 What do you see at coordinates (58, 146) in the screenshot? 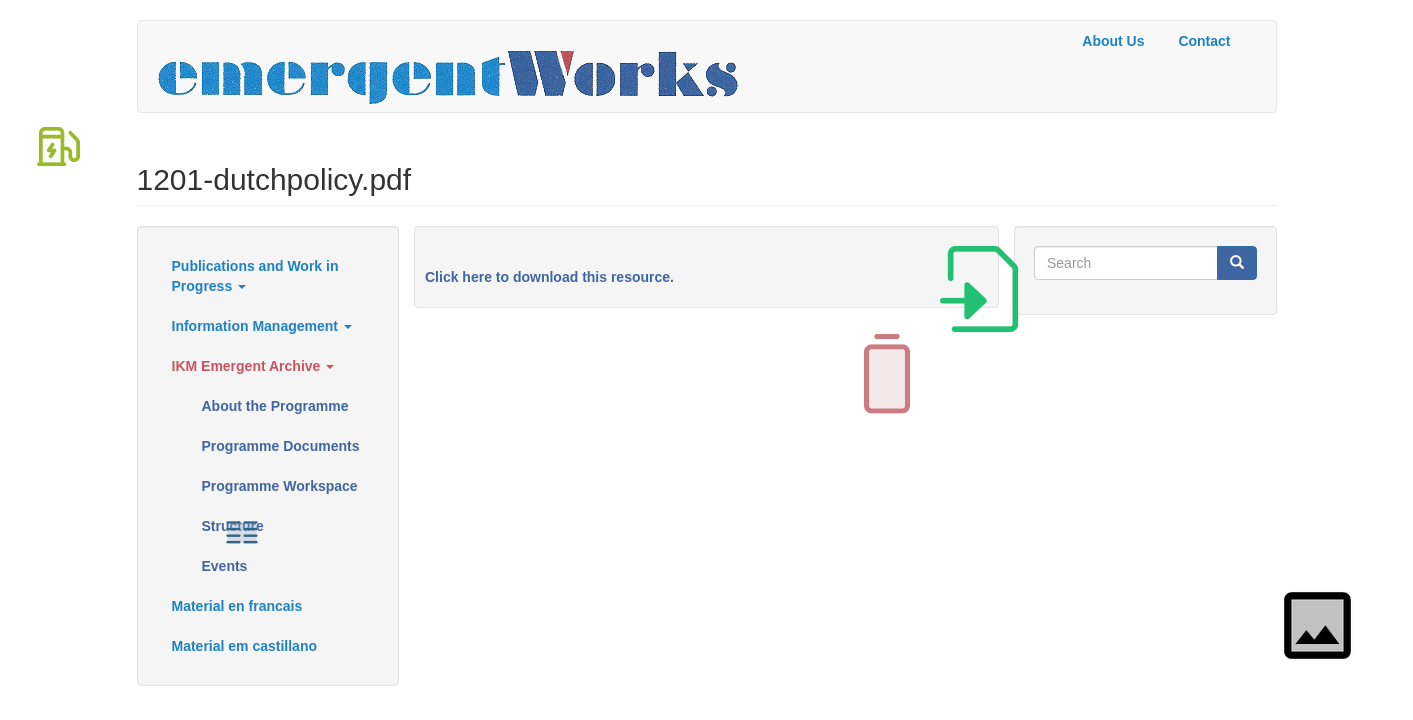
I see `find nearby electric vehicle charging stations` at bounding box center [58, 146].